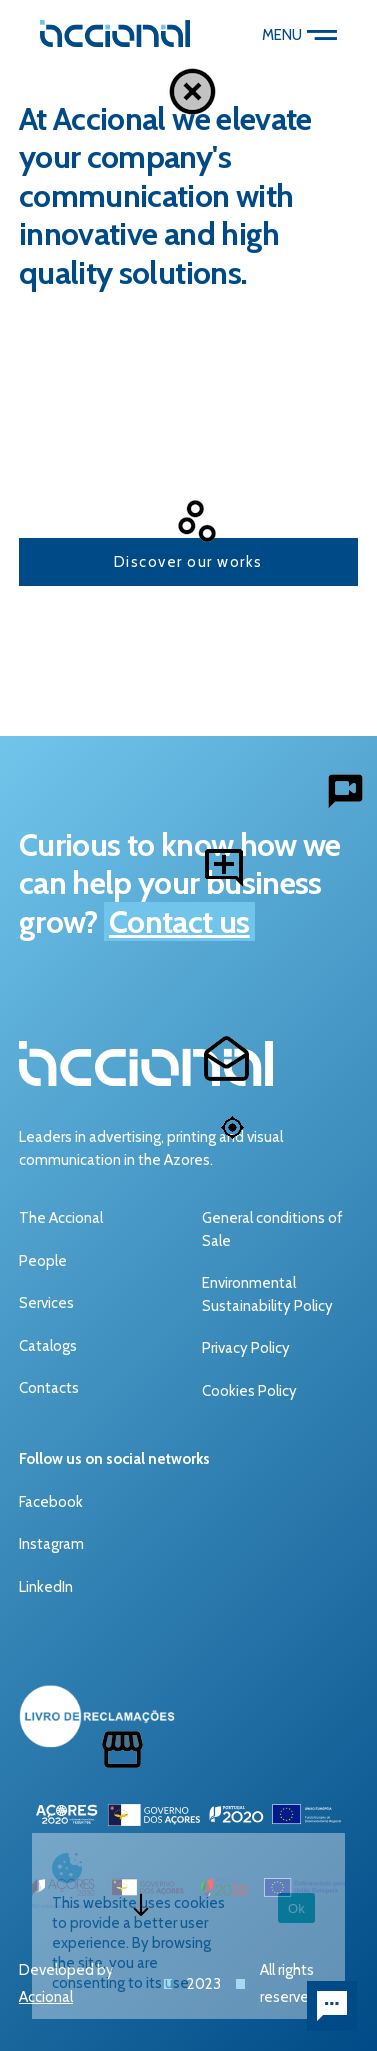 Image resolution: width=377 pixels, height=2051 pixels. Describe the element at coordinates (122, 1749) in the screenshot. I see `browse nearby shops or stores` at that location.